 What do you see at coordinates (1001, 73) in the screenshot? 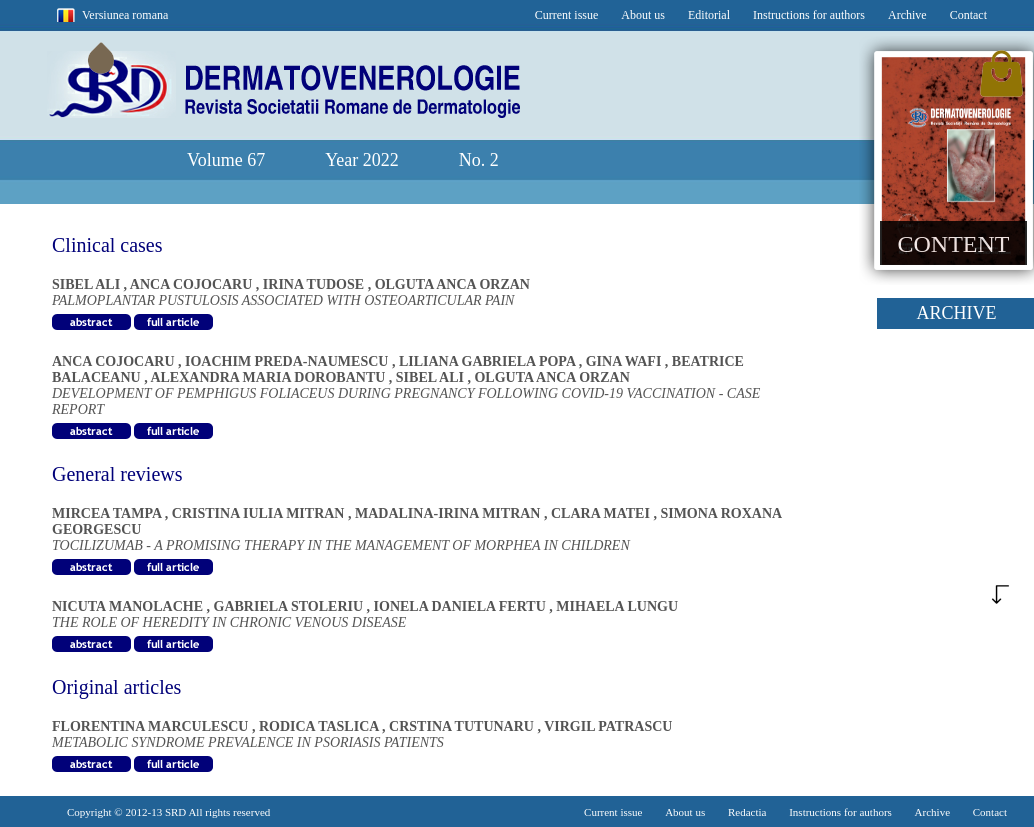
I see `view your shopping cart` at bounding box center [1001, 73].